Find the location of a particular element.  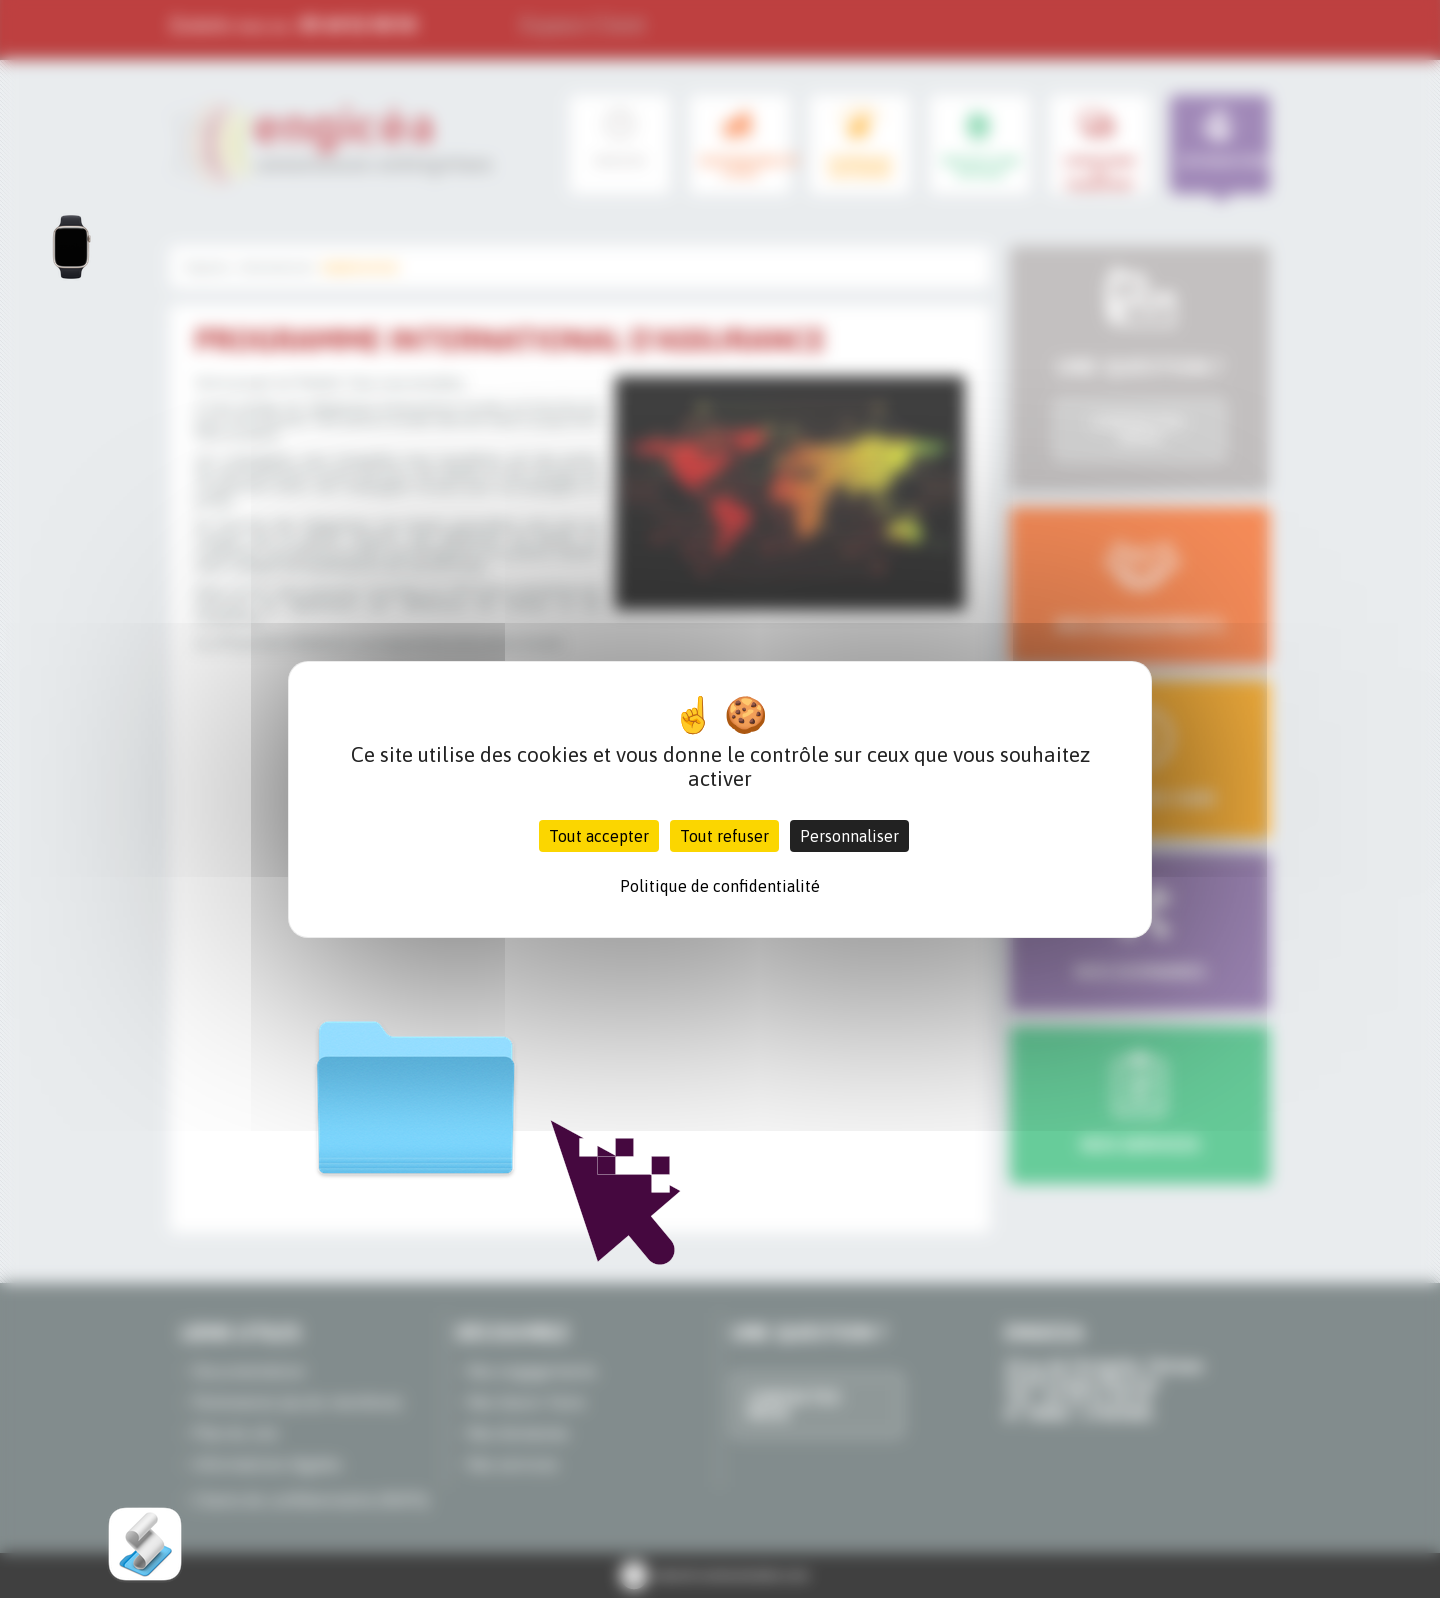

open folder to view contents is located at coordinates (415, 1097).